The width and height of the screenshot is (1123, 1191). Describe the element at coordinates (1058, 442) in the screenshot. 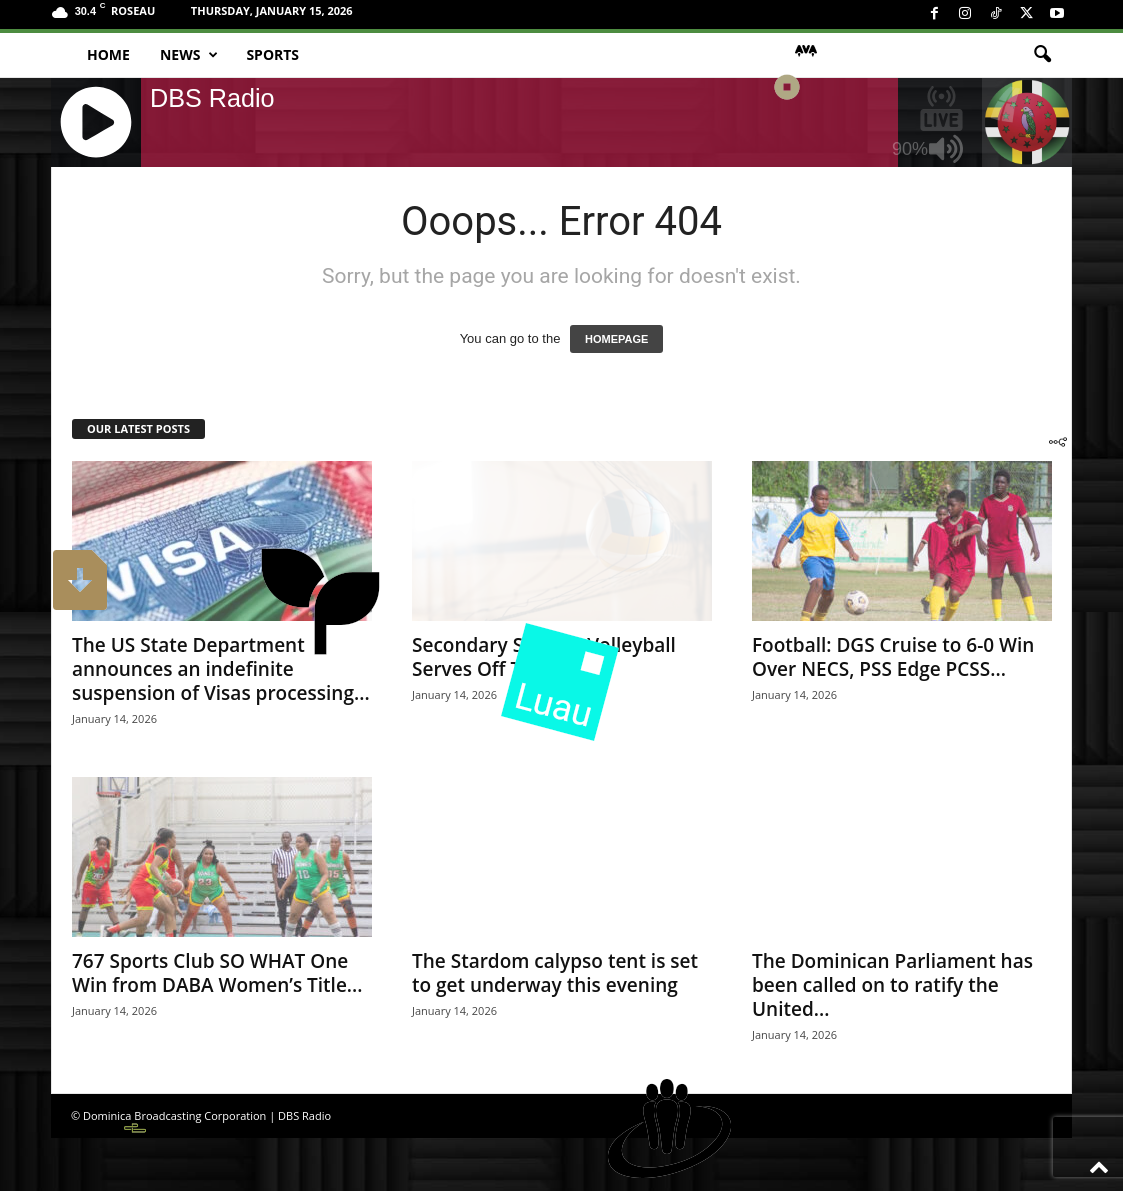

I see `open n8n workflow automation platform` at that location.